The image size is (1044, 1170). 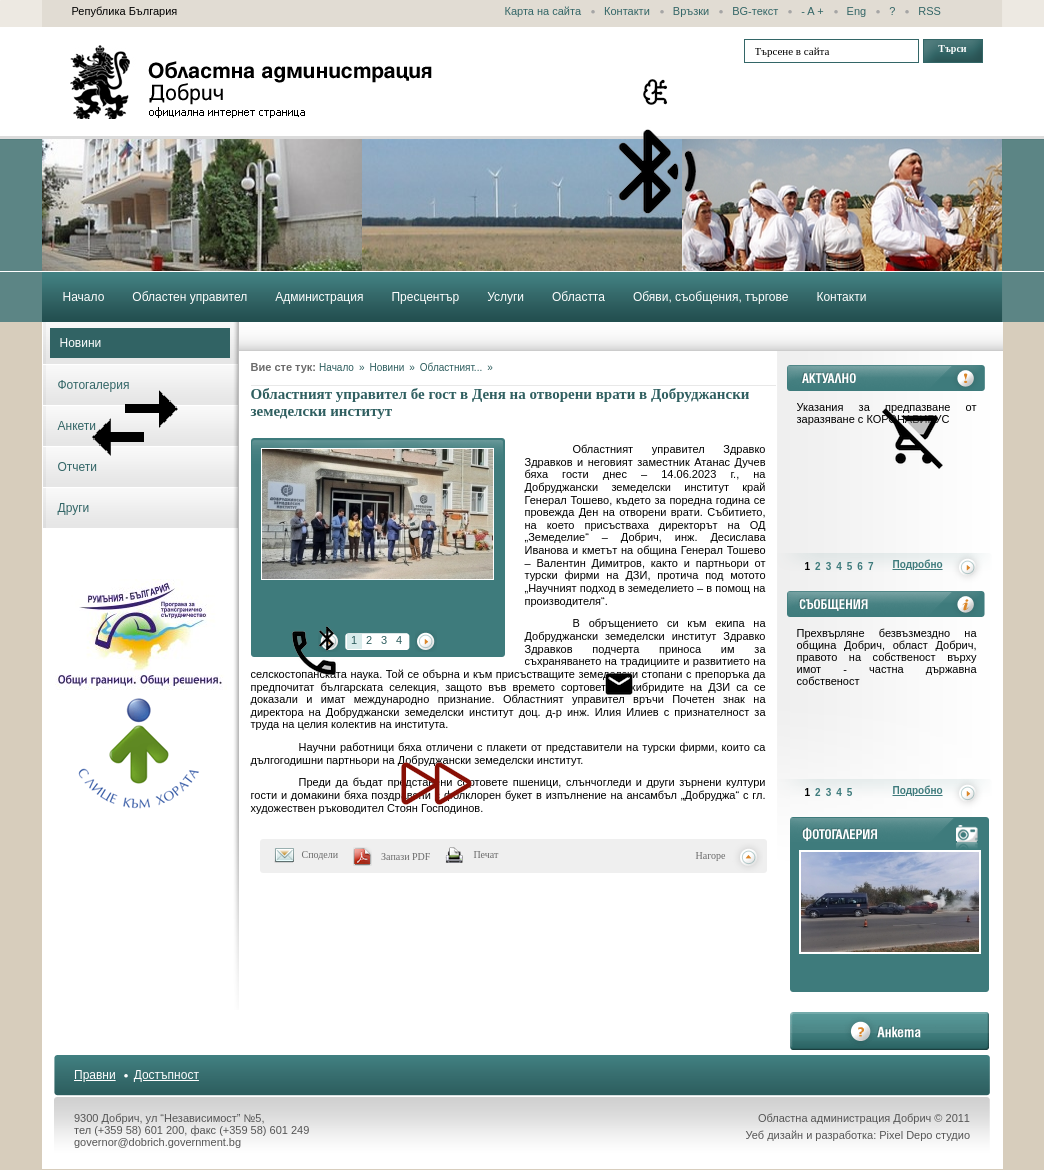 I want to click on skip to the next track, so click(x=436, y=783).